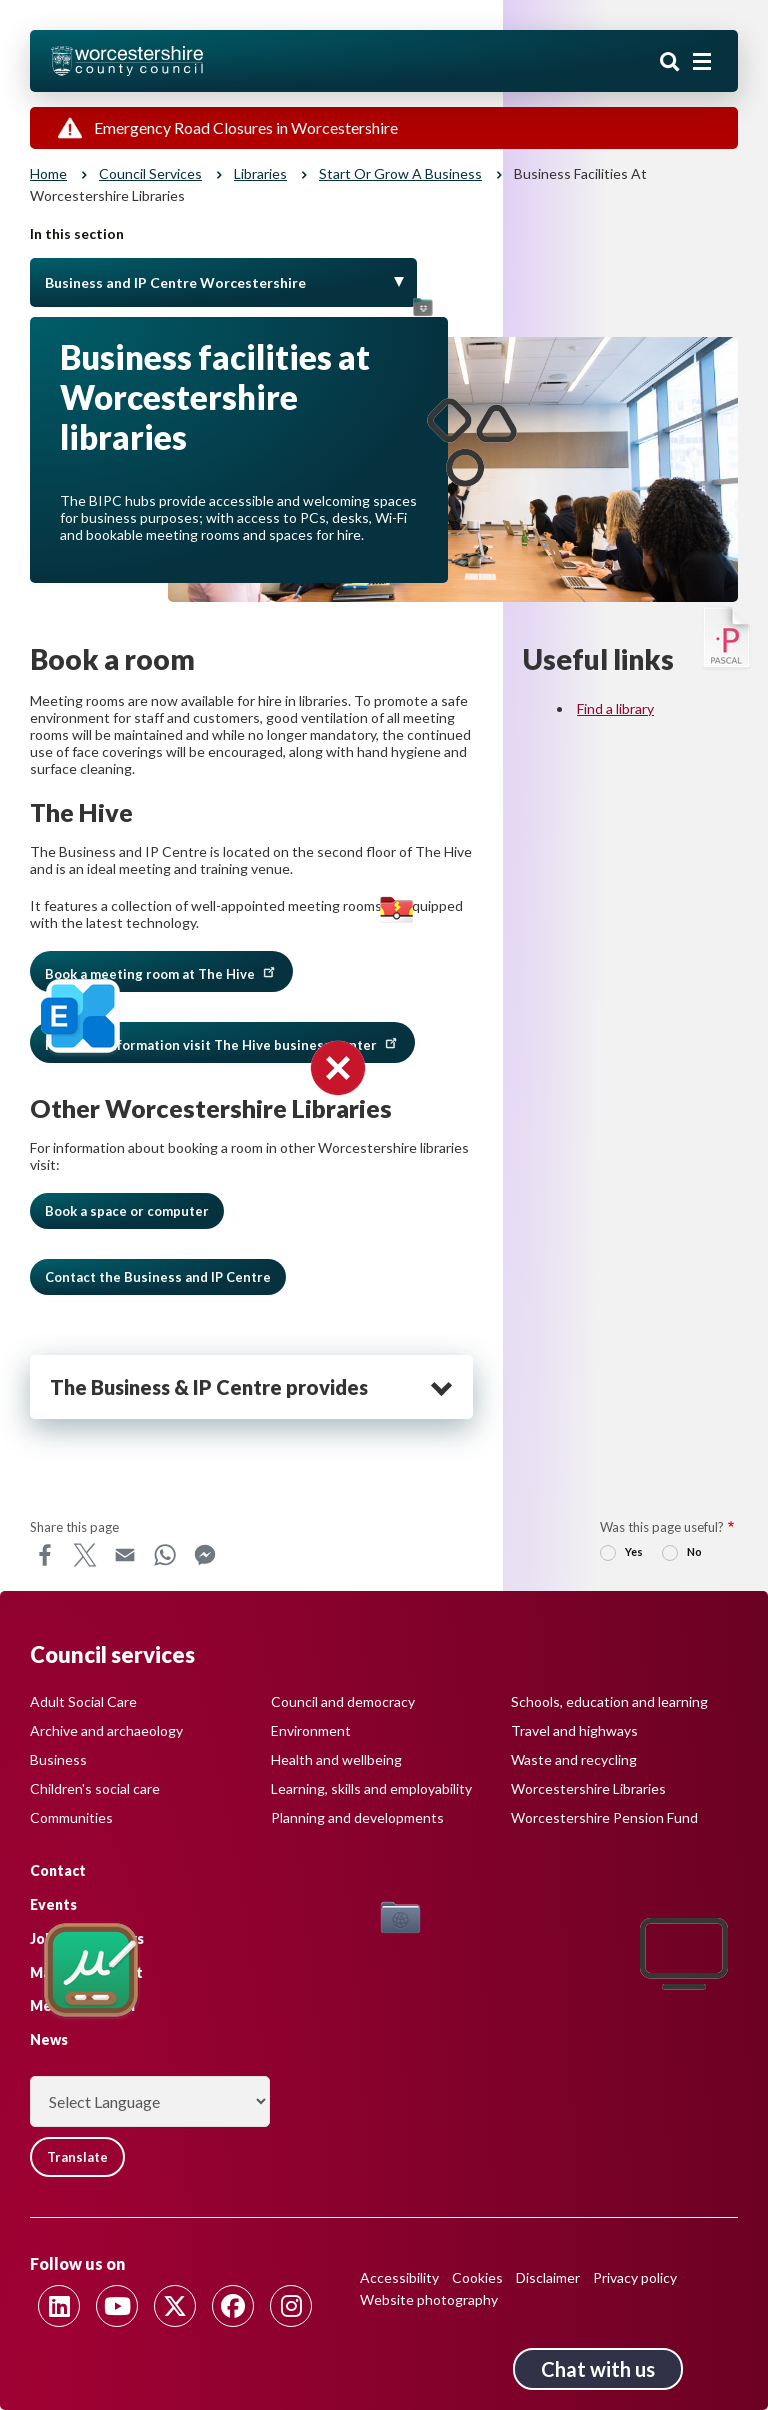 The height and width of the screenshot is (2410, 768). I want to click on folder for pokémon-related files or game assets, so click(396, 910).